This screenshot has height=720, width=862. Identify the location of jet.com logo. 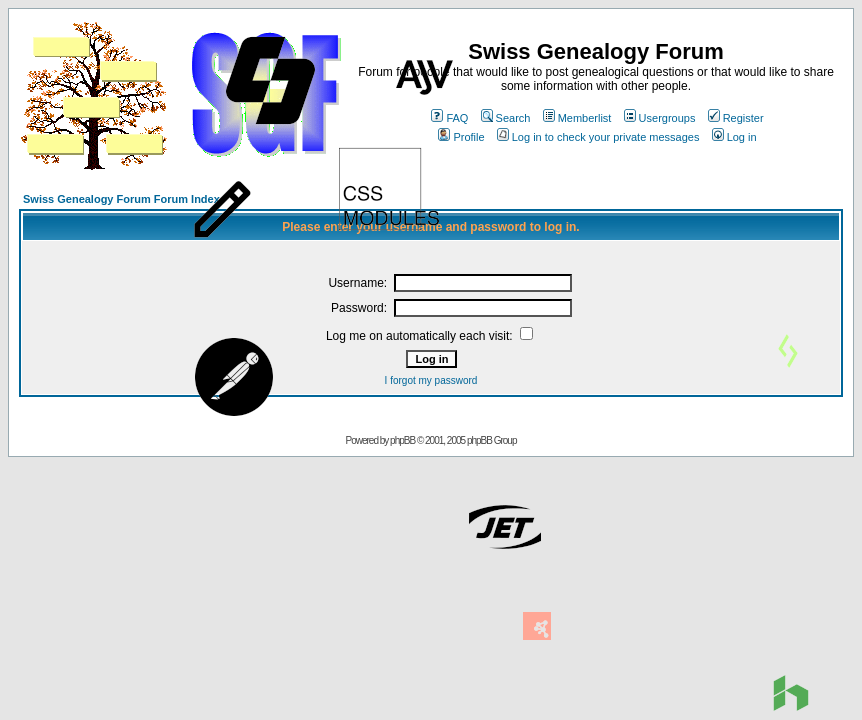
(505, 527).